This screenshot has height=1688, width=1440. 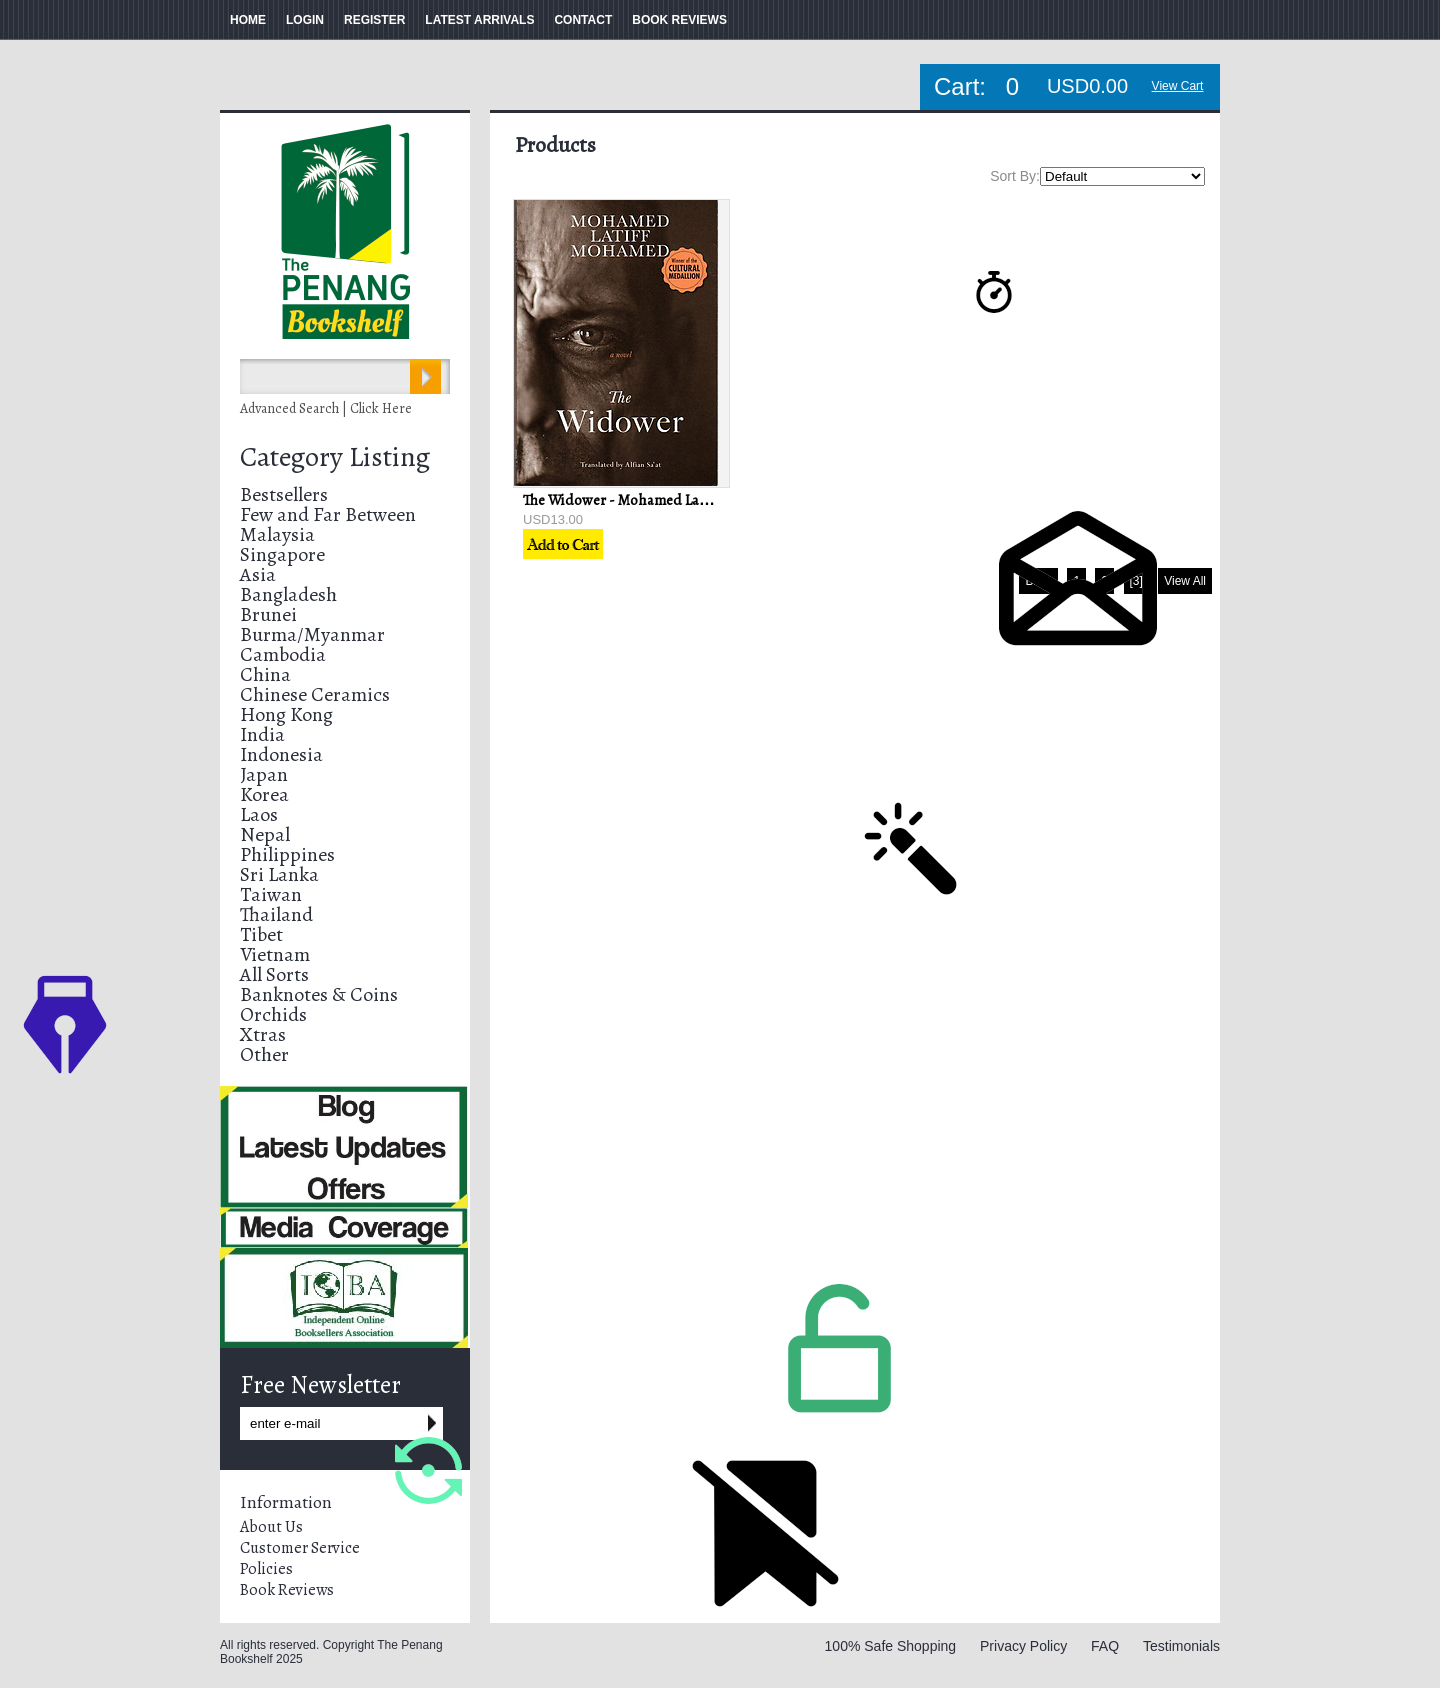 What do you see at coordinates (765, 1533) in the screenshot?
I see `remove from bookmarks` at bounding box center [765, 1533].